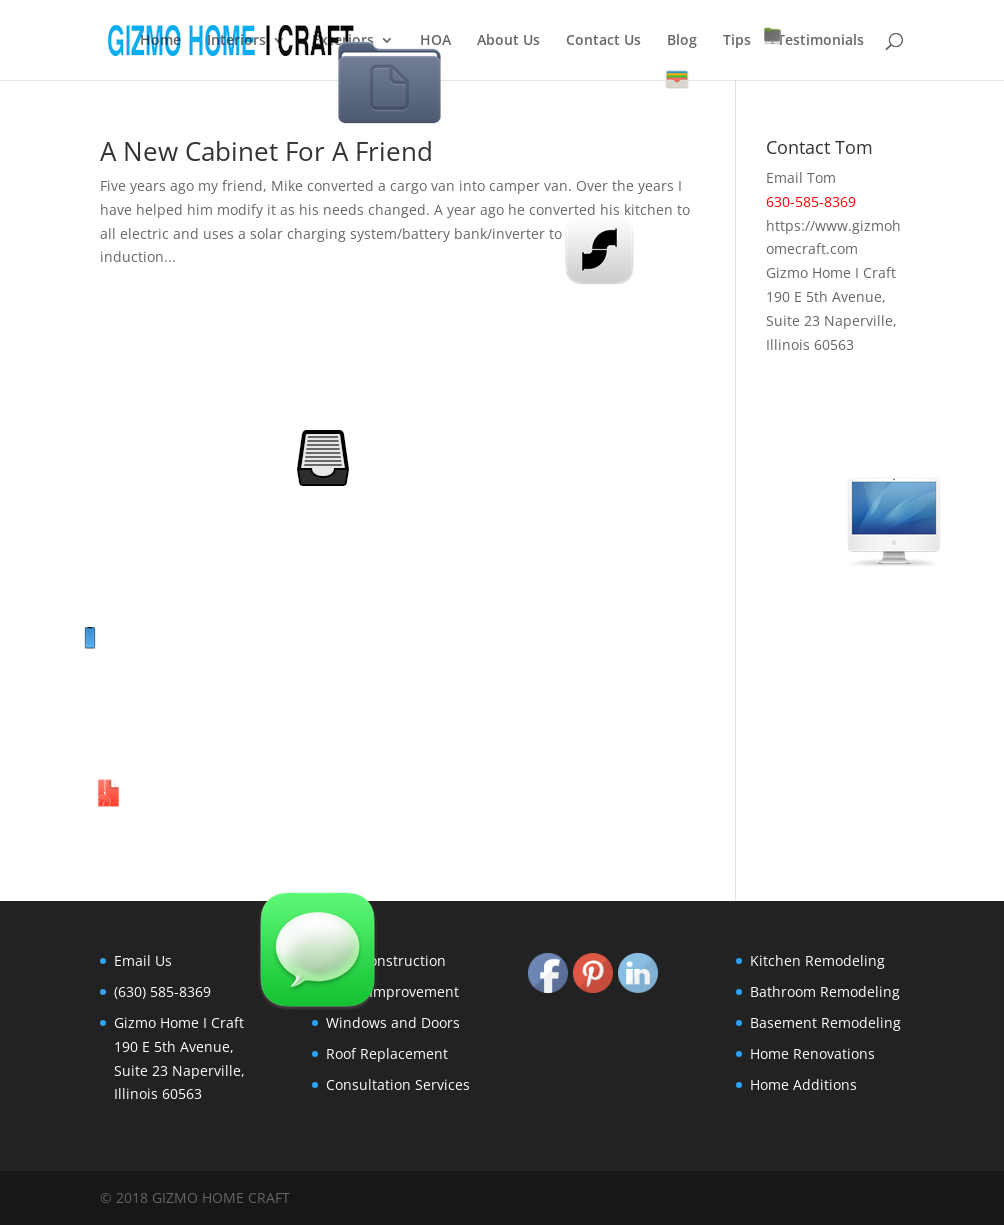 The width and height of the screenshot is (1004, 1225). Describe the element at coordinates (894, 521) in the screenshot. I see `represents an iMac computer in system settings` at that location.